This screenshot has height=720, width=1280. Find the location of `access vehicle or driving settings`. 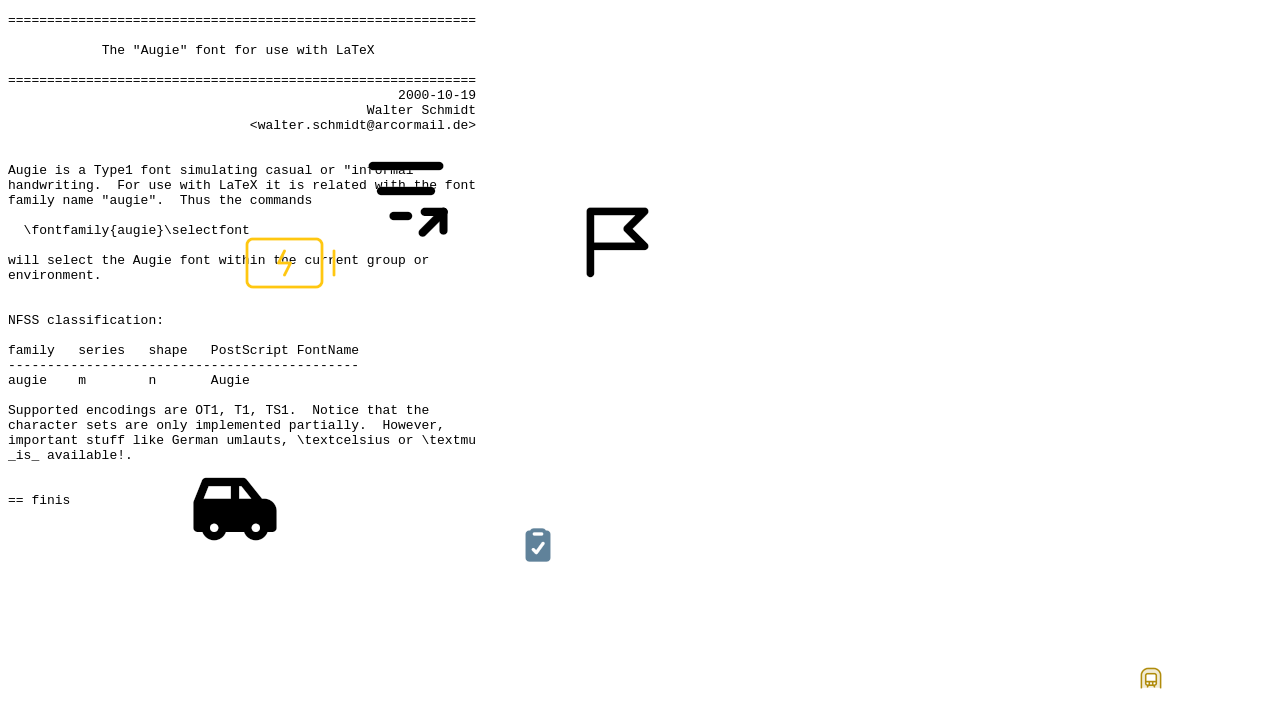

access vehicle or driving settings is located at coordinates (235, 507).